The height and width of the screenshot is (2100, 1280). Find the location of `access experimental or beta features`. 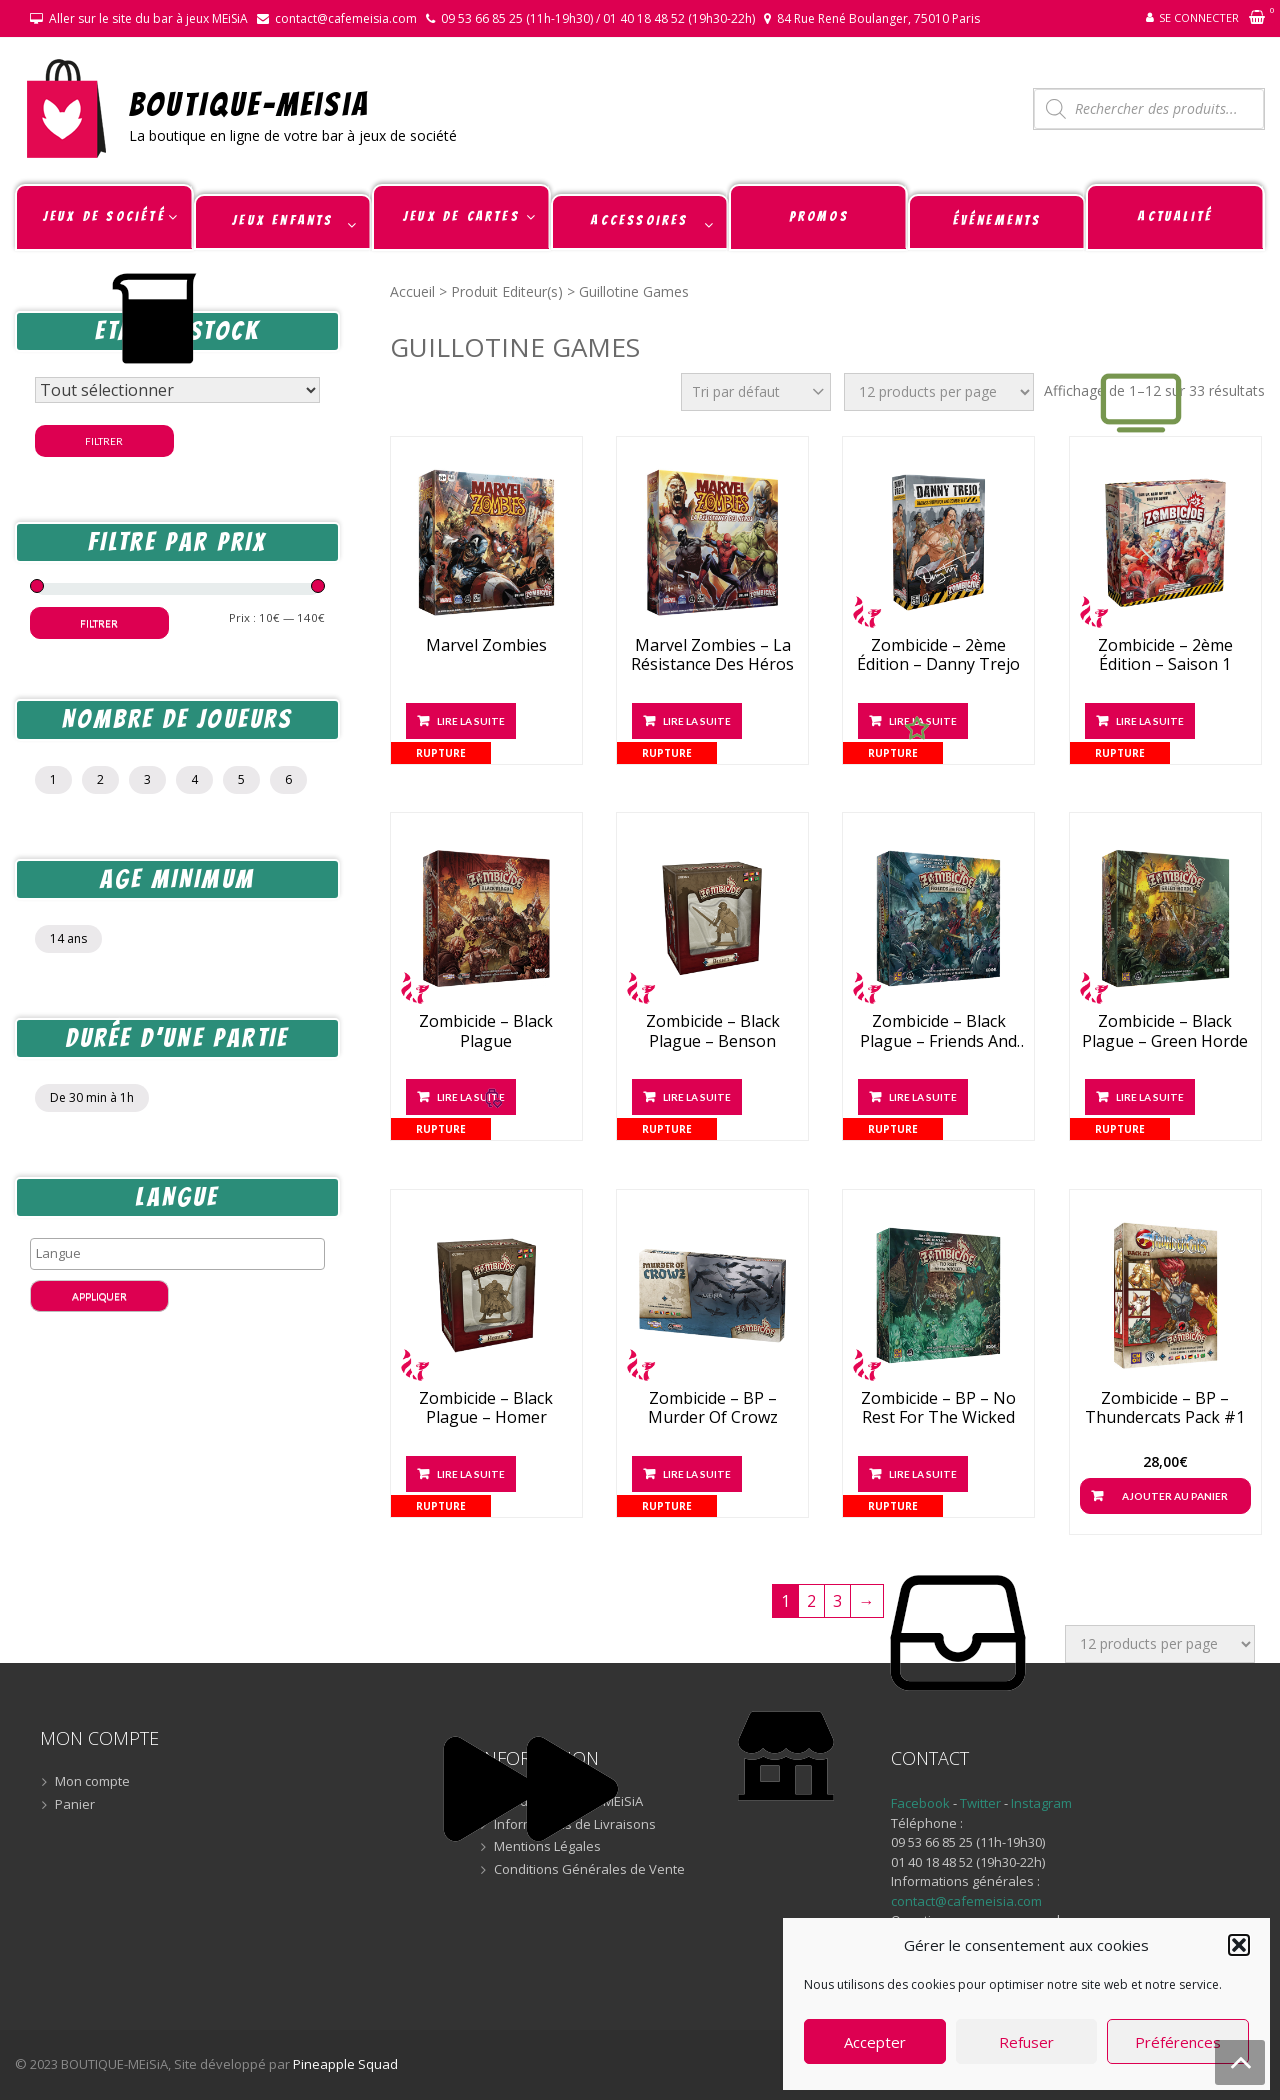

access experimental or beta features is located at coordinates (154, 318).